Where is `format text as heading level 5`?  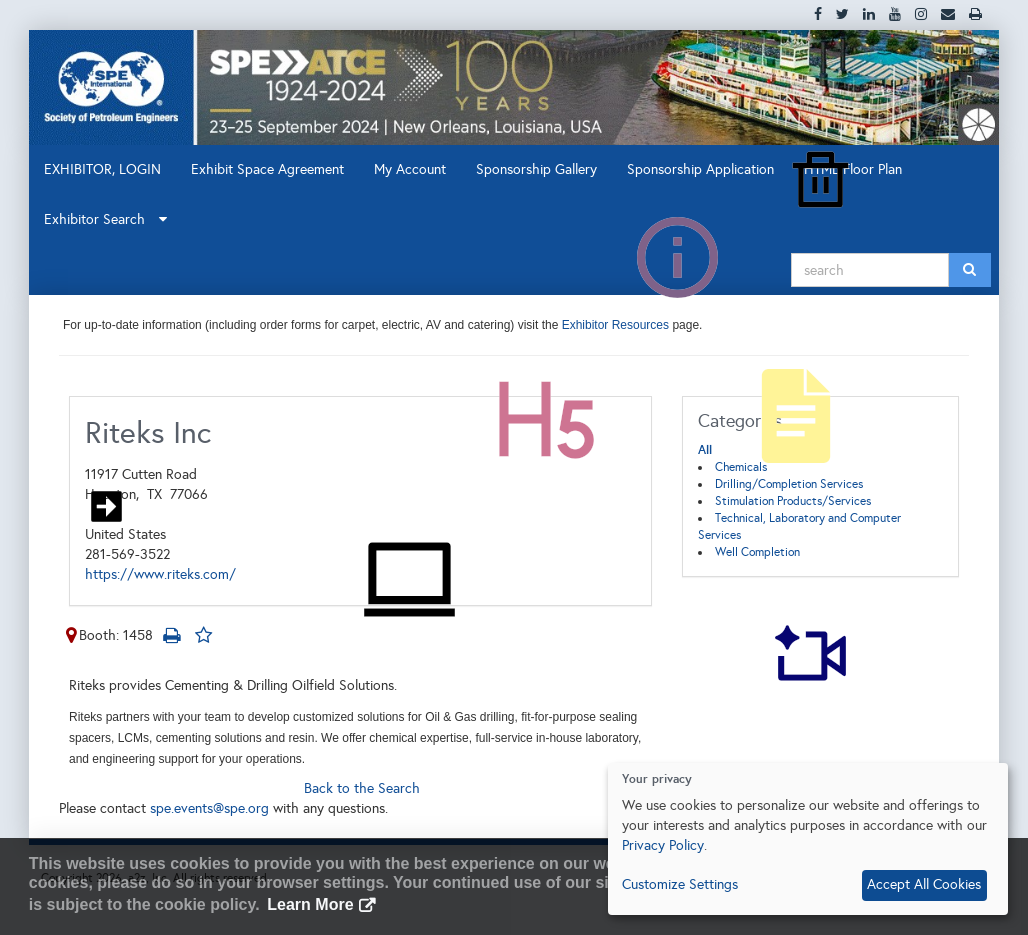
format text as heading level 5 is located at coordinates (546, 419).